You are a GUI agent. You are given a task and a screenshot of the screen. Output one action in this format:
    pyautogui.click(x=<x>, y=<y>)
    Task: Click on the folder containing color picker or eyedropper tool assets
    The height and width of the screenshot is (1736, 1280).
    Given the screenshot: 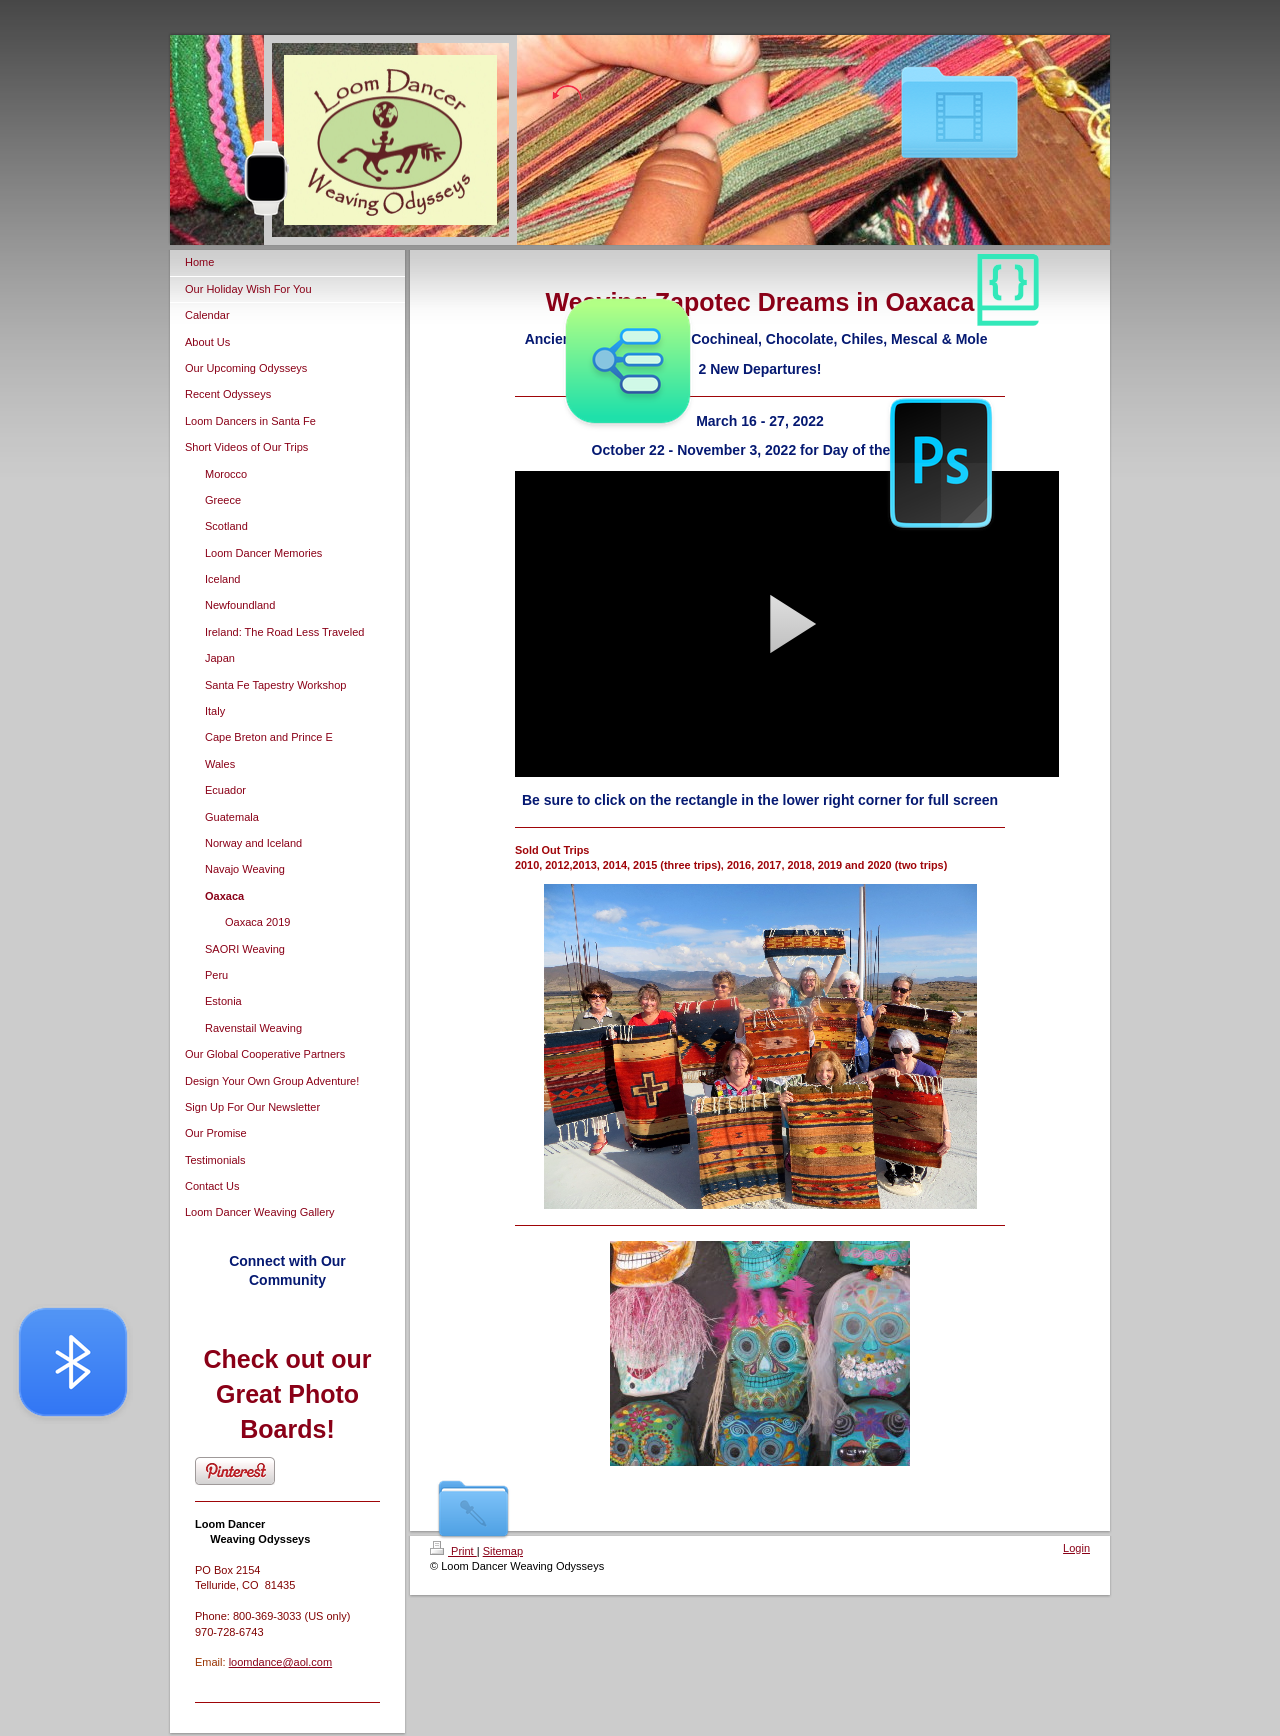 What is the action you would take?
    pyautogui.click(x=473, y=1508)
    